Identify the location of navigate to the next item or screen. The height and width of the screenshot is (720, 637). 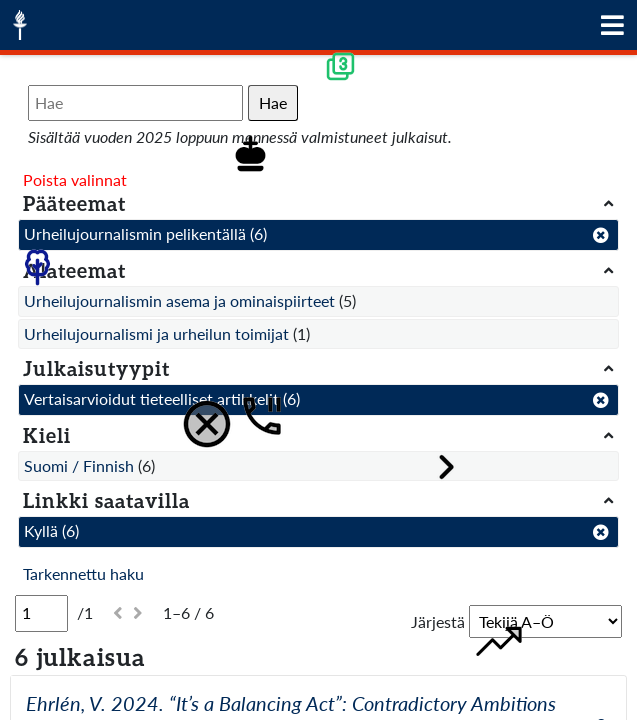
(446, 467).